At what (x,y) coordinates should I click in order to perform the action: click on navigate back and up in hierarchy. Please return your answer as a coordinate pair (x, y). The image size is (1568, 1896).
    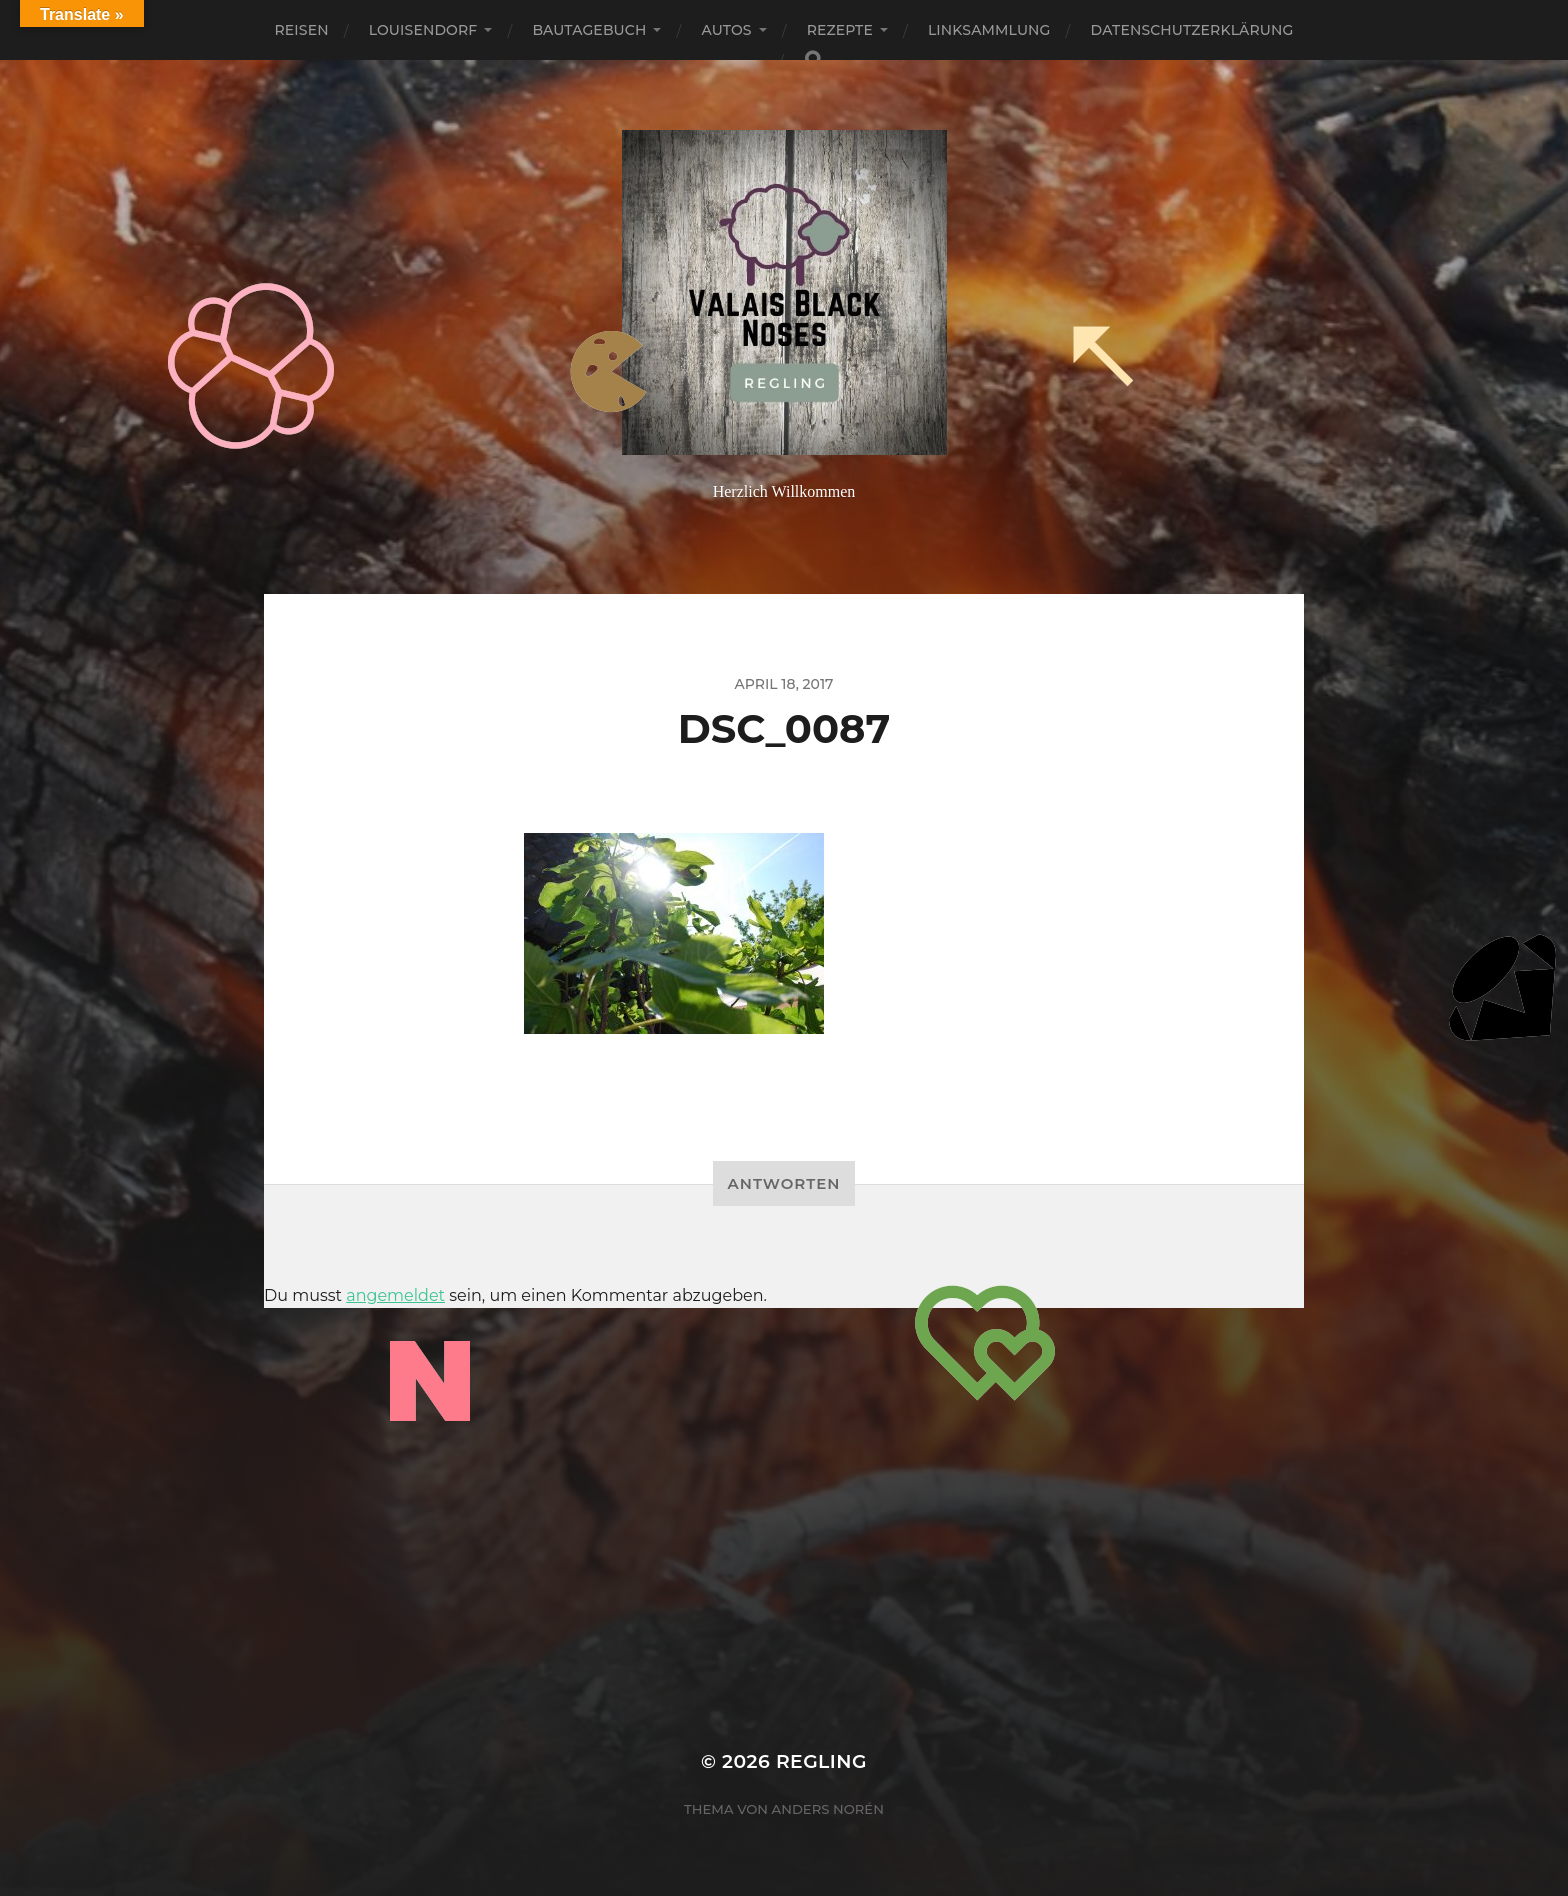
    Looking at the image, I should click on (1102, 355).